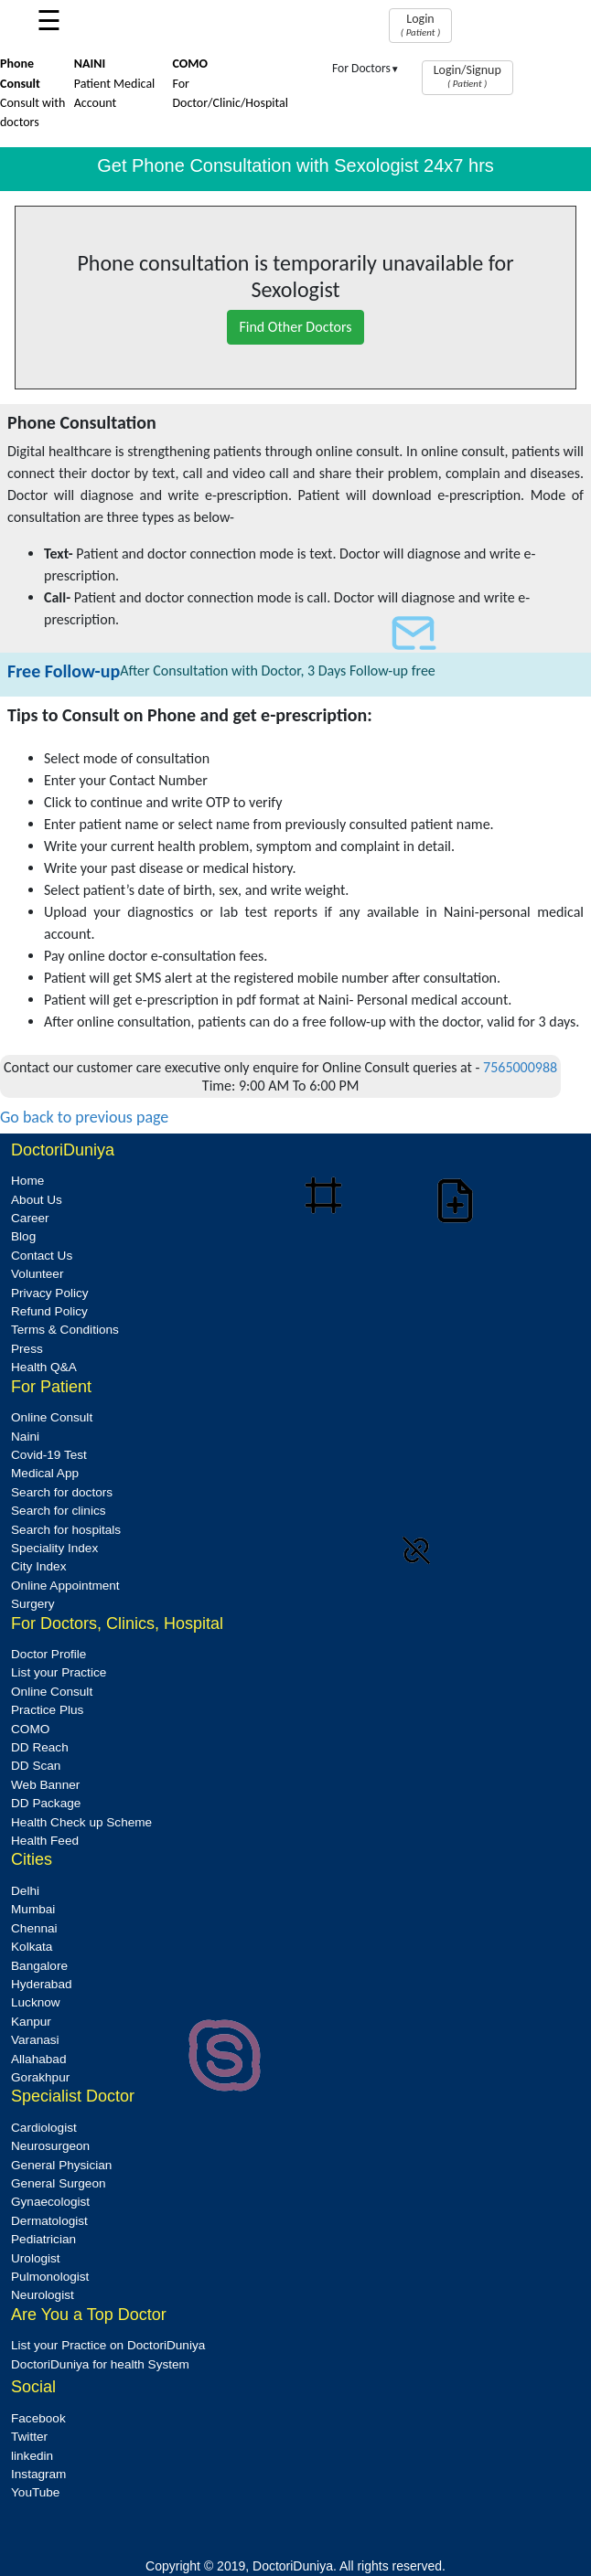 The image size is (591, 2576). I want to click on unlink or disconnect a linked item, so click(416, 1550).